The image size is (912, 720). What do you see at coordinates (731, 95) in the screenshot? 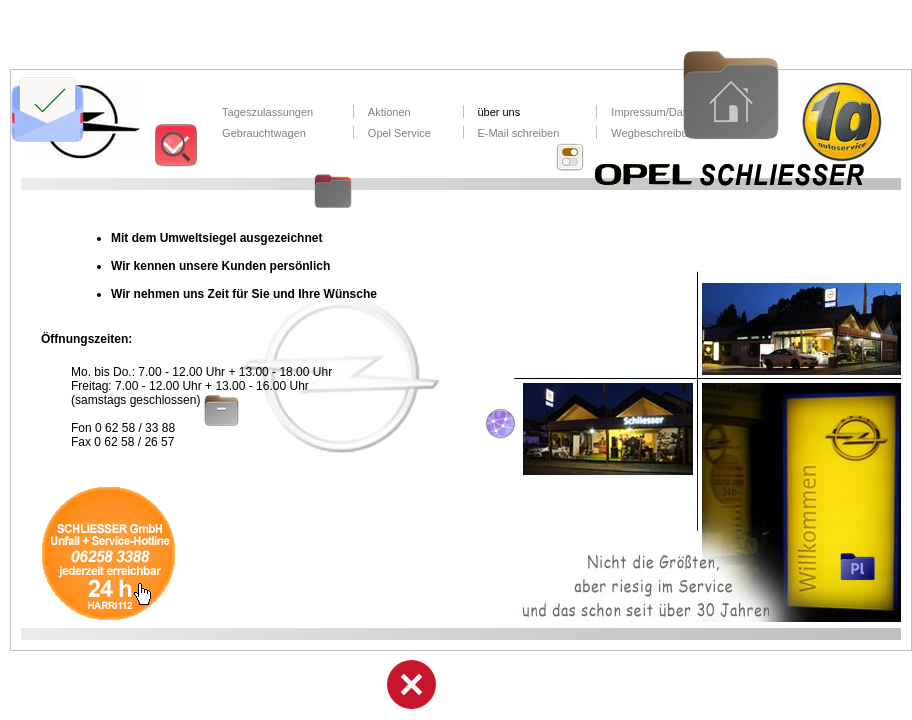
I see `access your home folder` at bounding box center [731, 95].